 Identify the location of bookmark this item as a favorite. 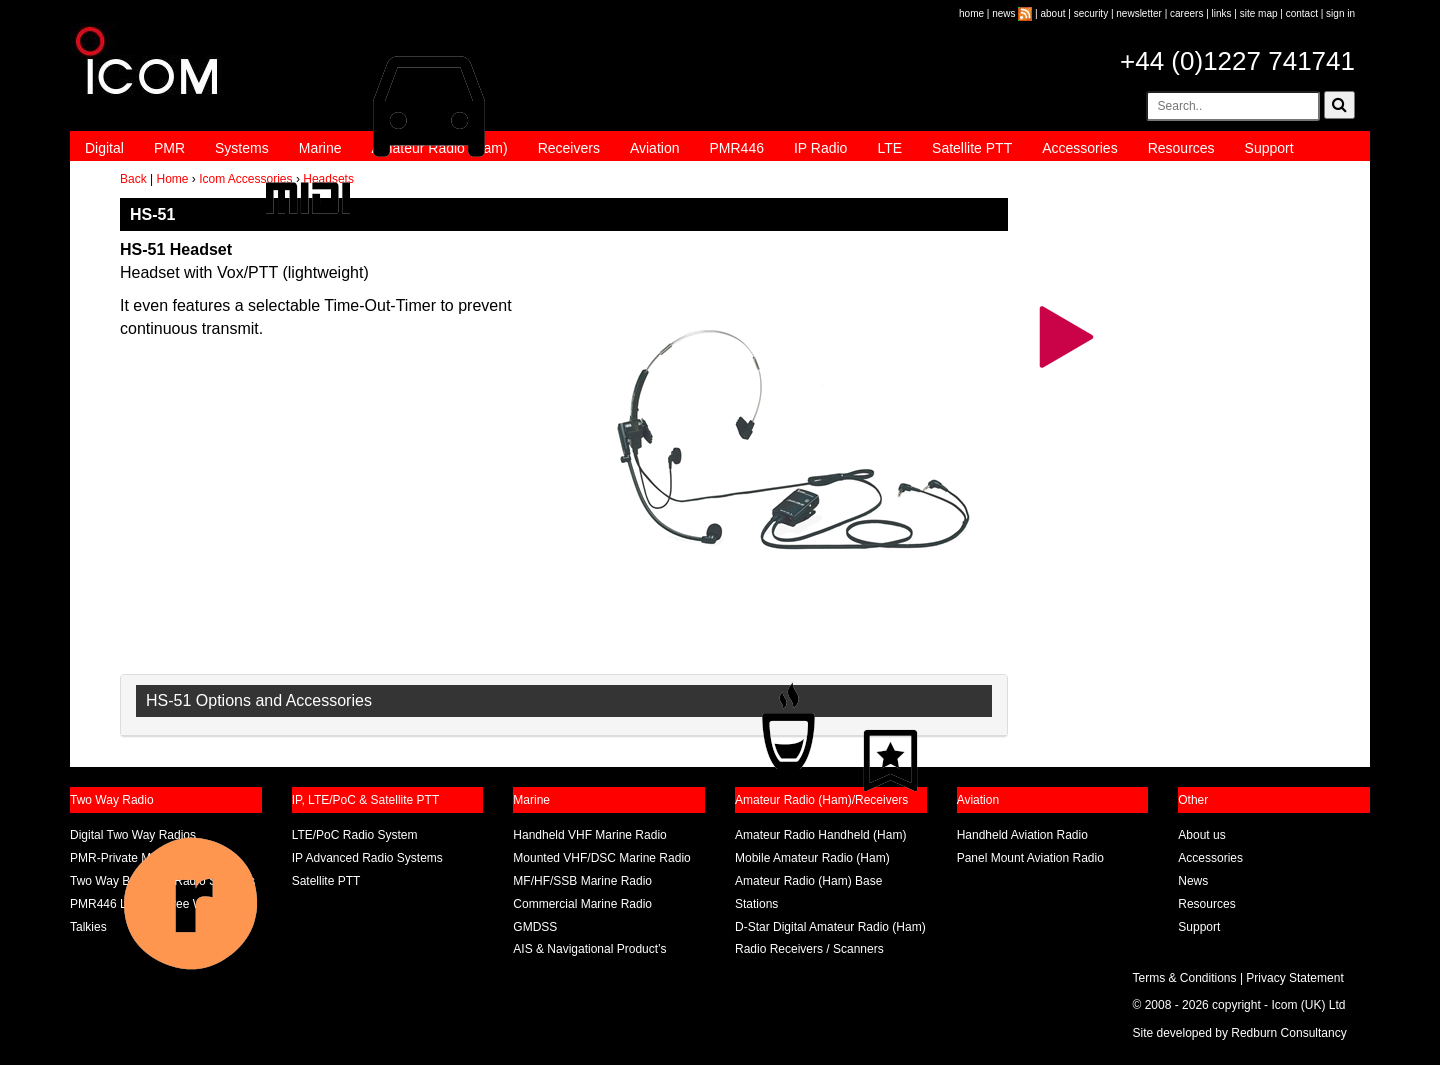
(890, 759).